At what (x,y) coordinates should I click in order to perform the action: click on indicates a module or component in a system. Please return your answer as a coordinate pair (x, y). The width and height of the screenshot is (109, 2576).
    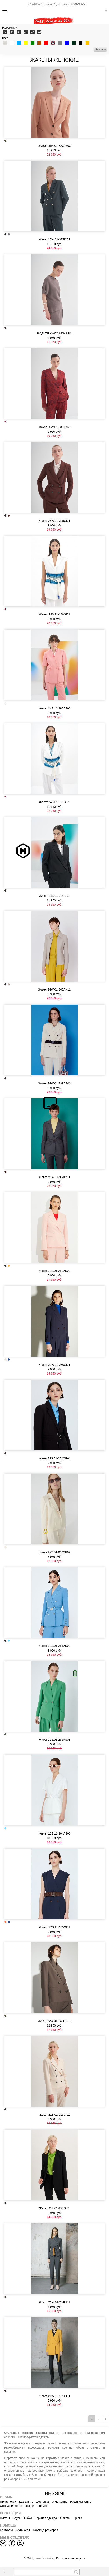
    Looking at the image, I should click on (23, 851).